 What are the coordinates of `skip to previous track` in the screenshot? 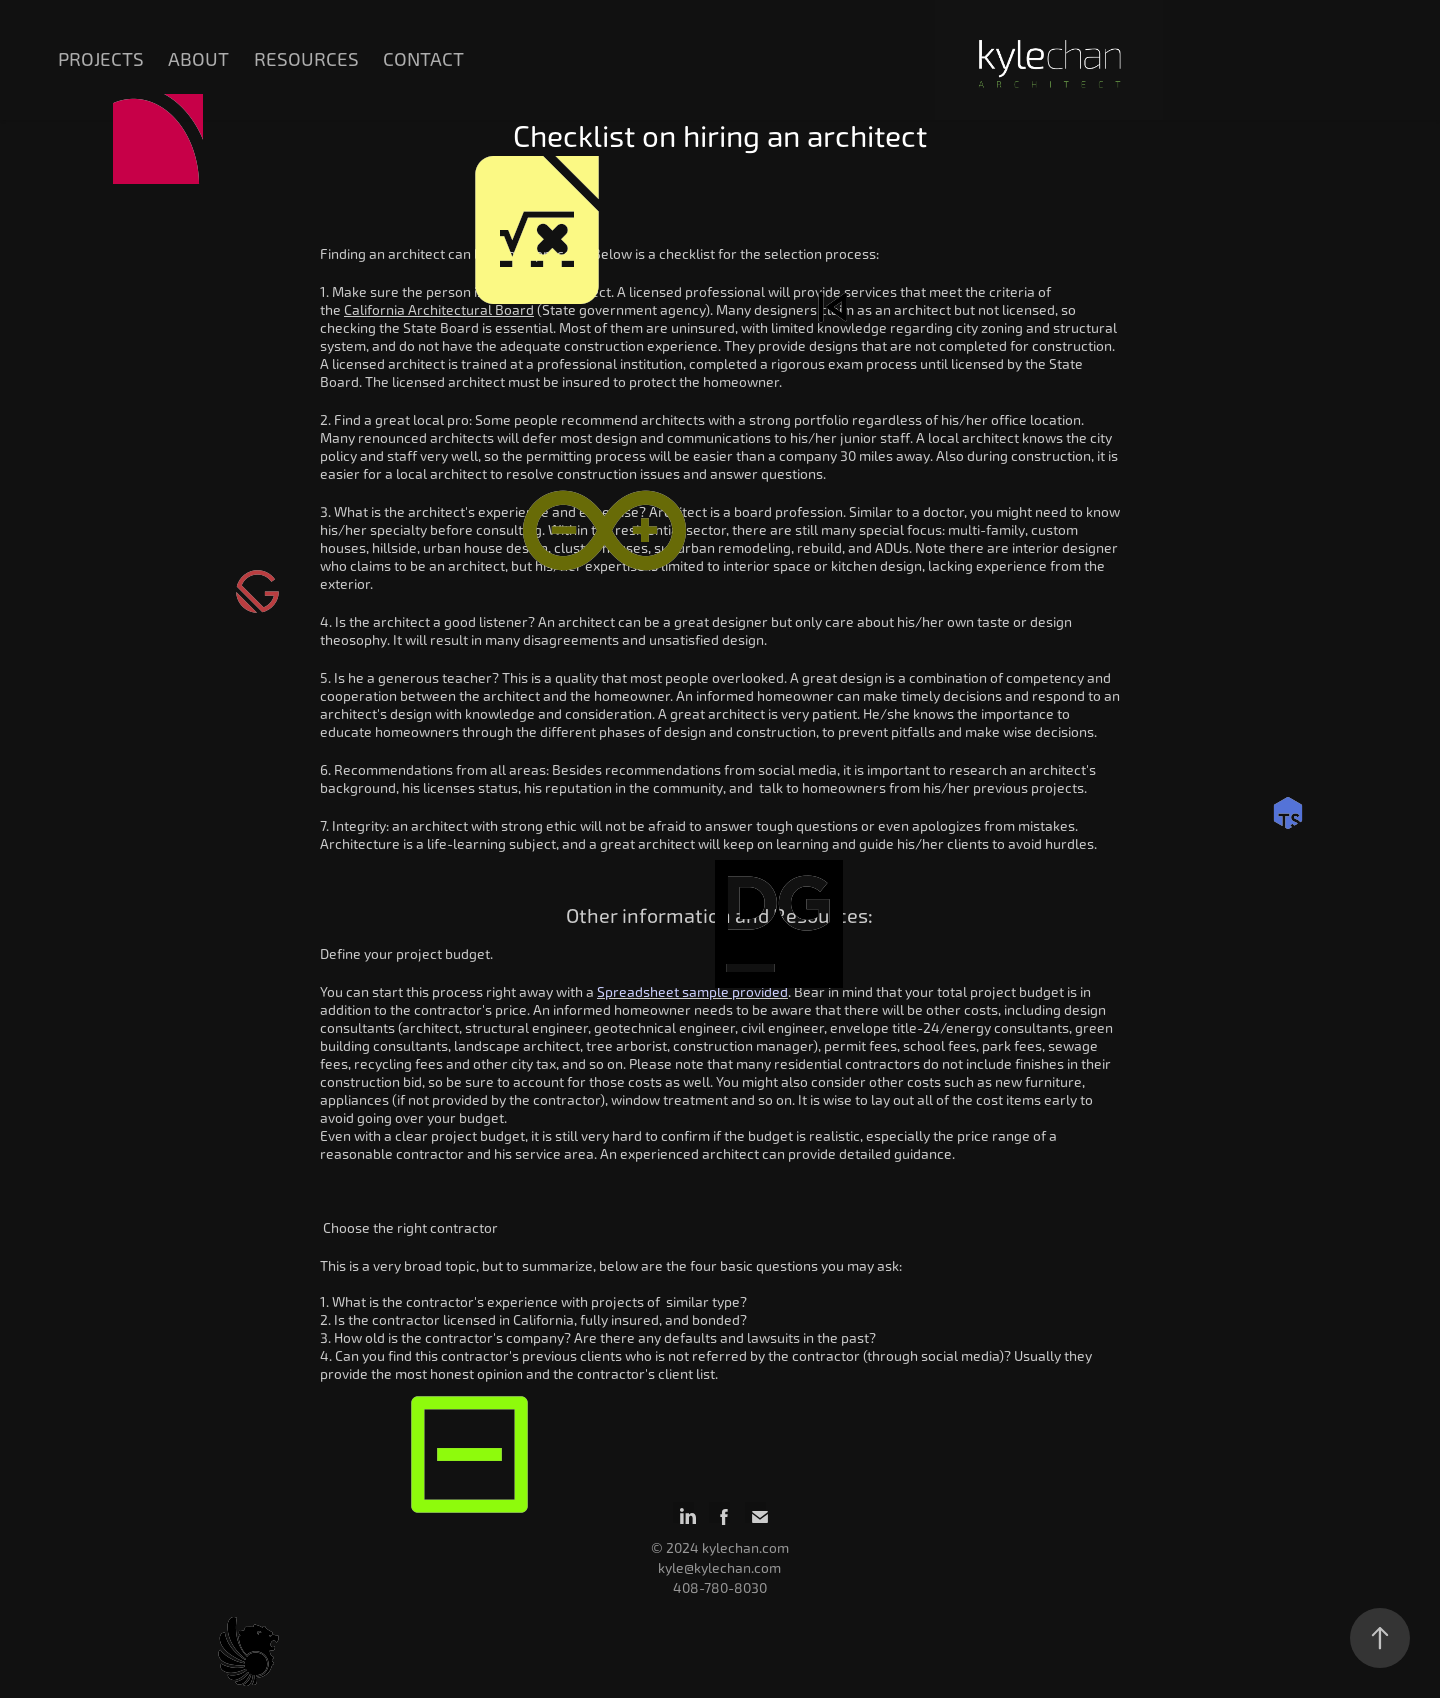 It's located at (834, 307).